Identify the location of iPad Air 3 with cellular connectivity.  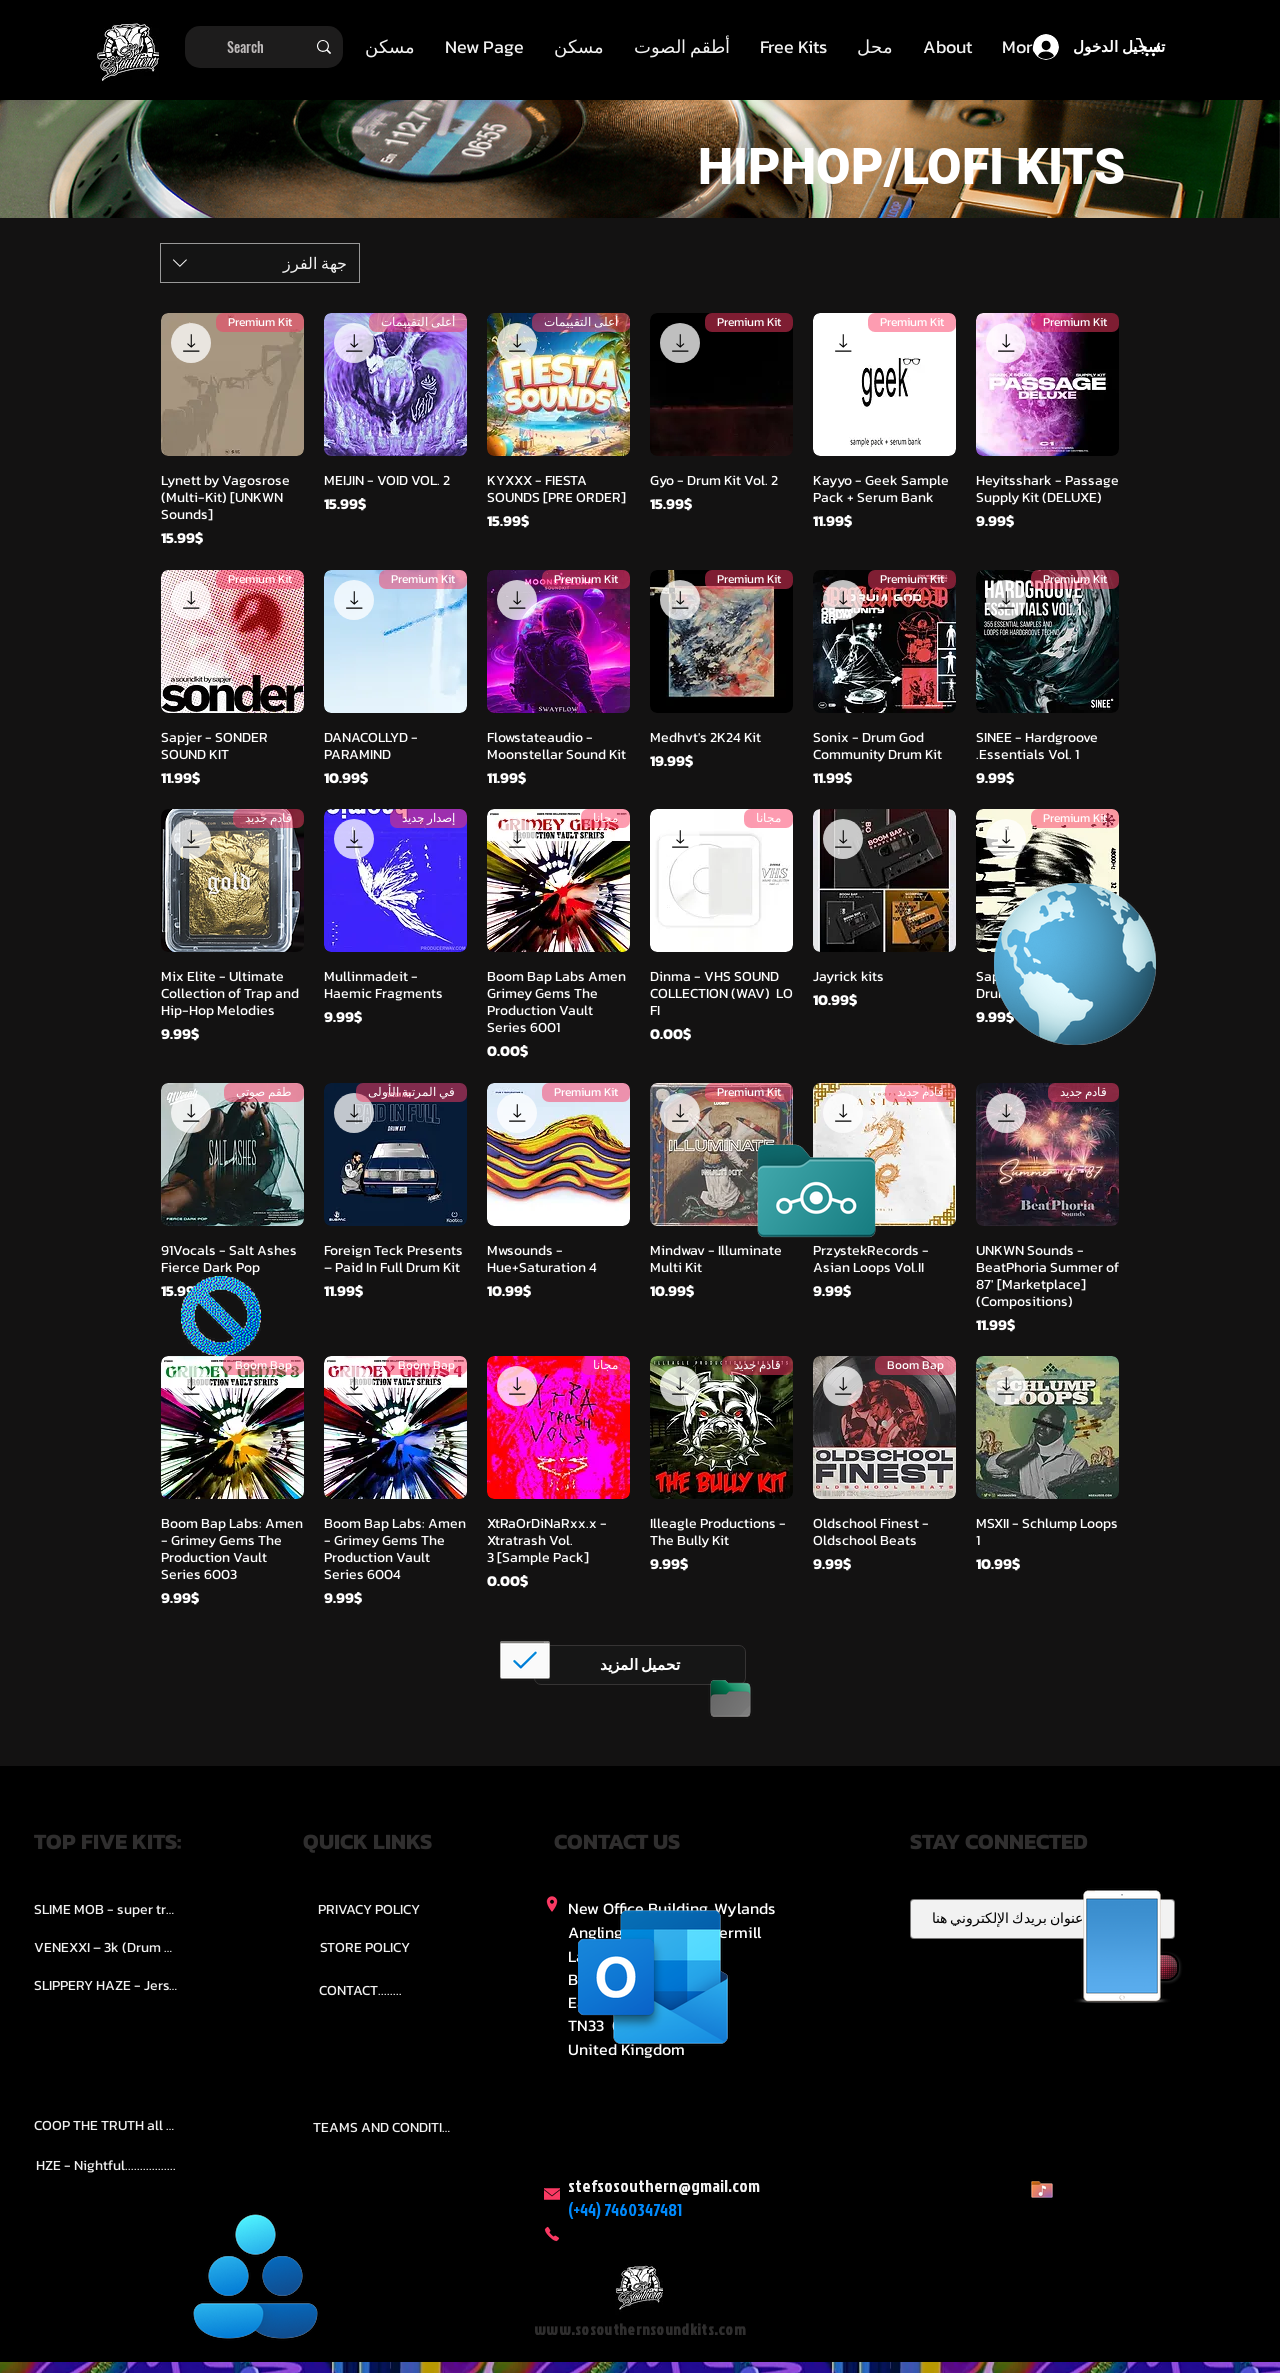
(1122, 1947).